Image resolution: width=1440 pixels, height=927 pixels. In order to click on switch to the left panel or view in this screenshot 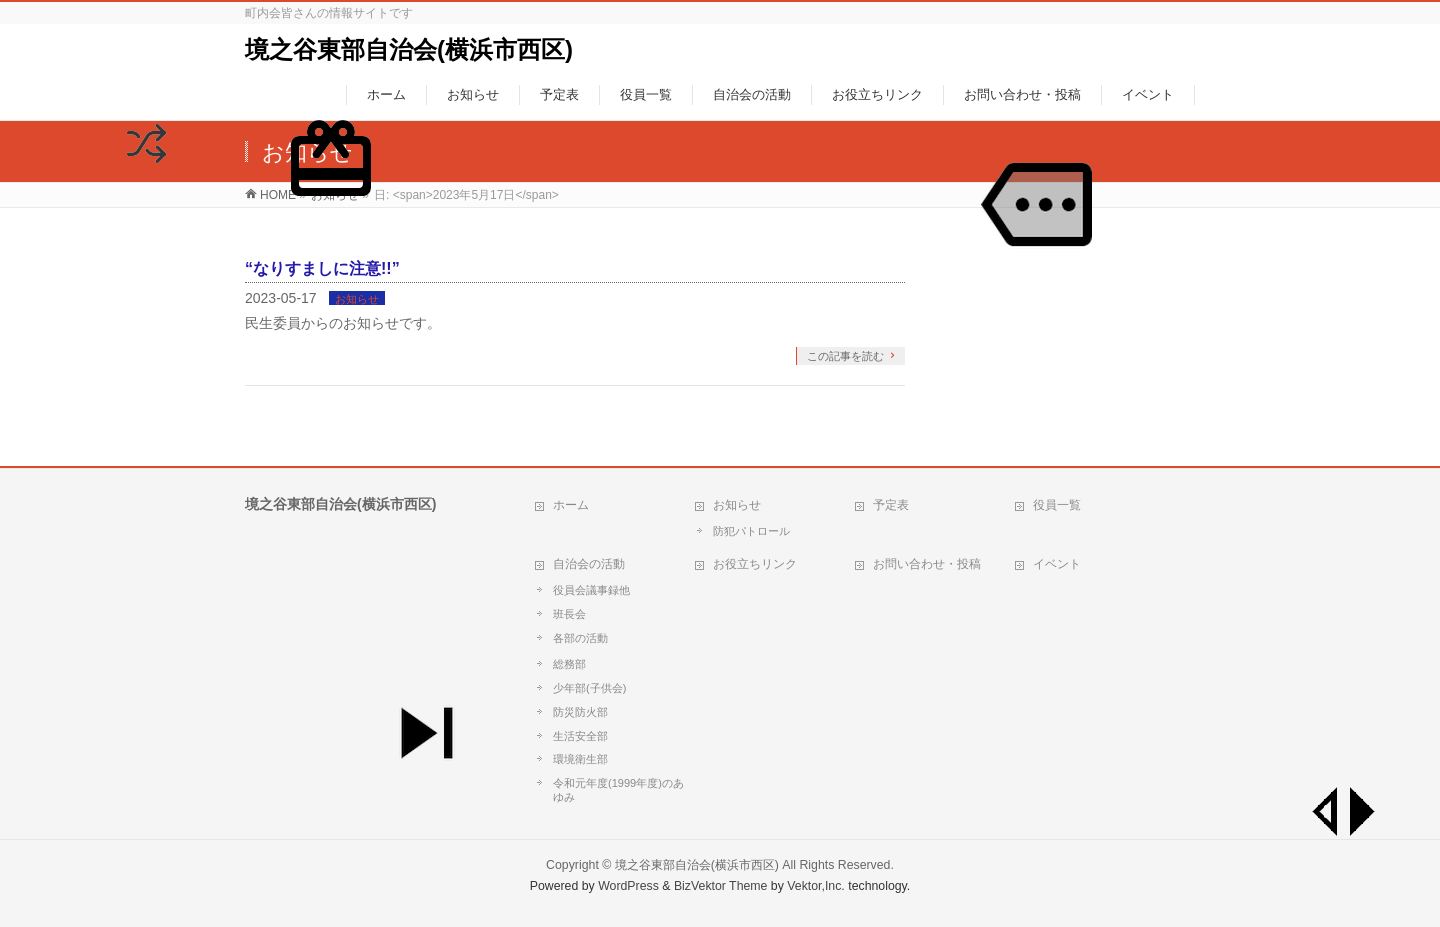, I will do `click(1343, 811)`.